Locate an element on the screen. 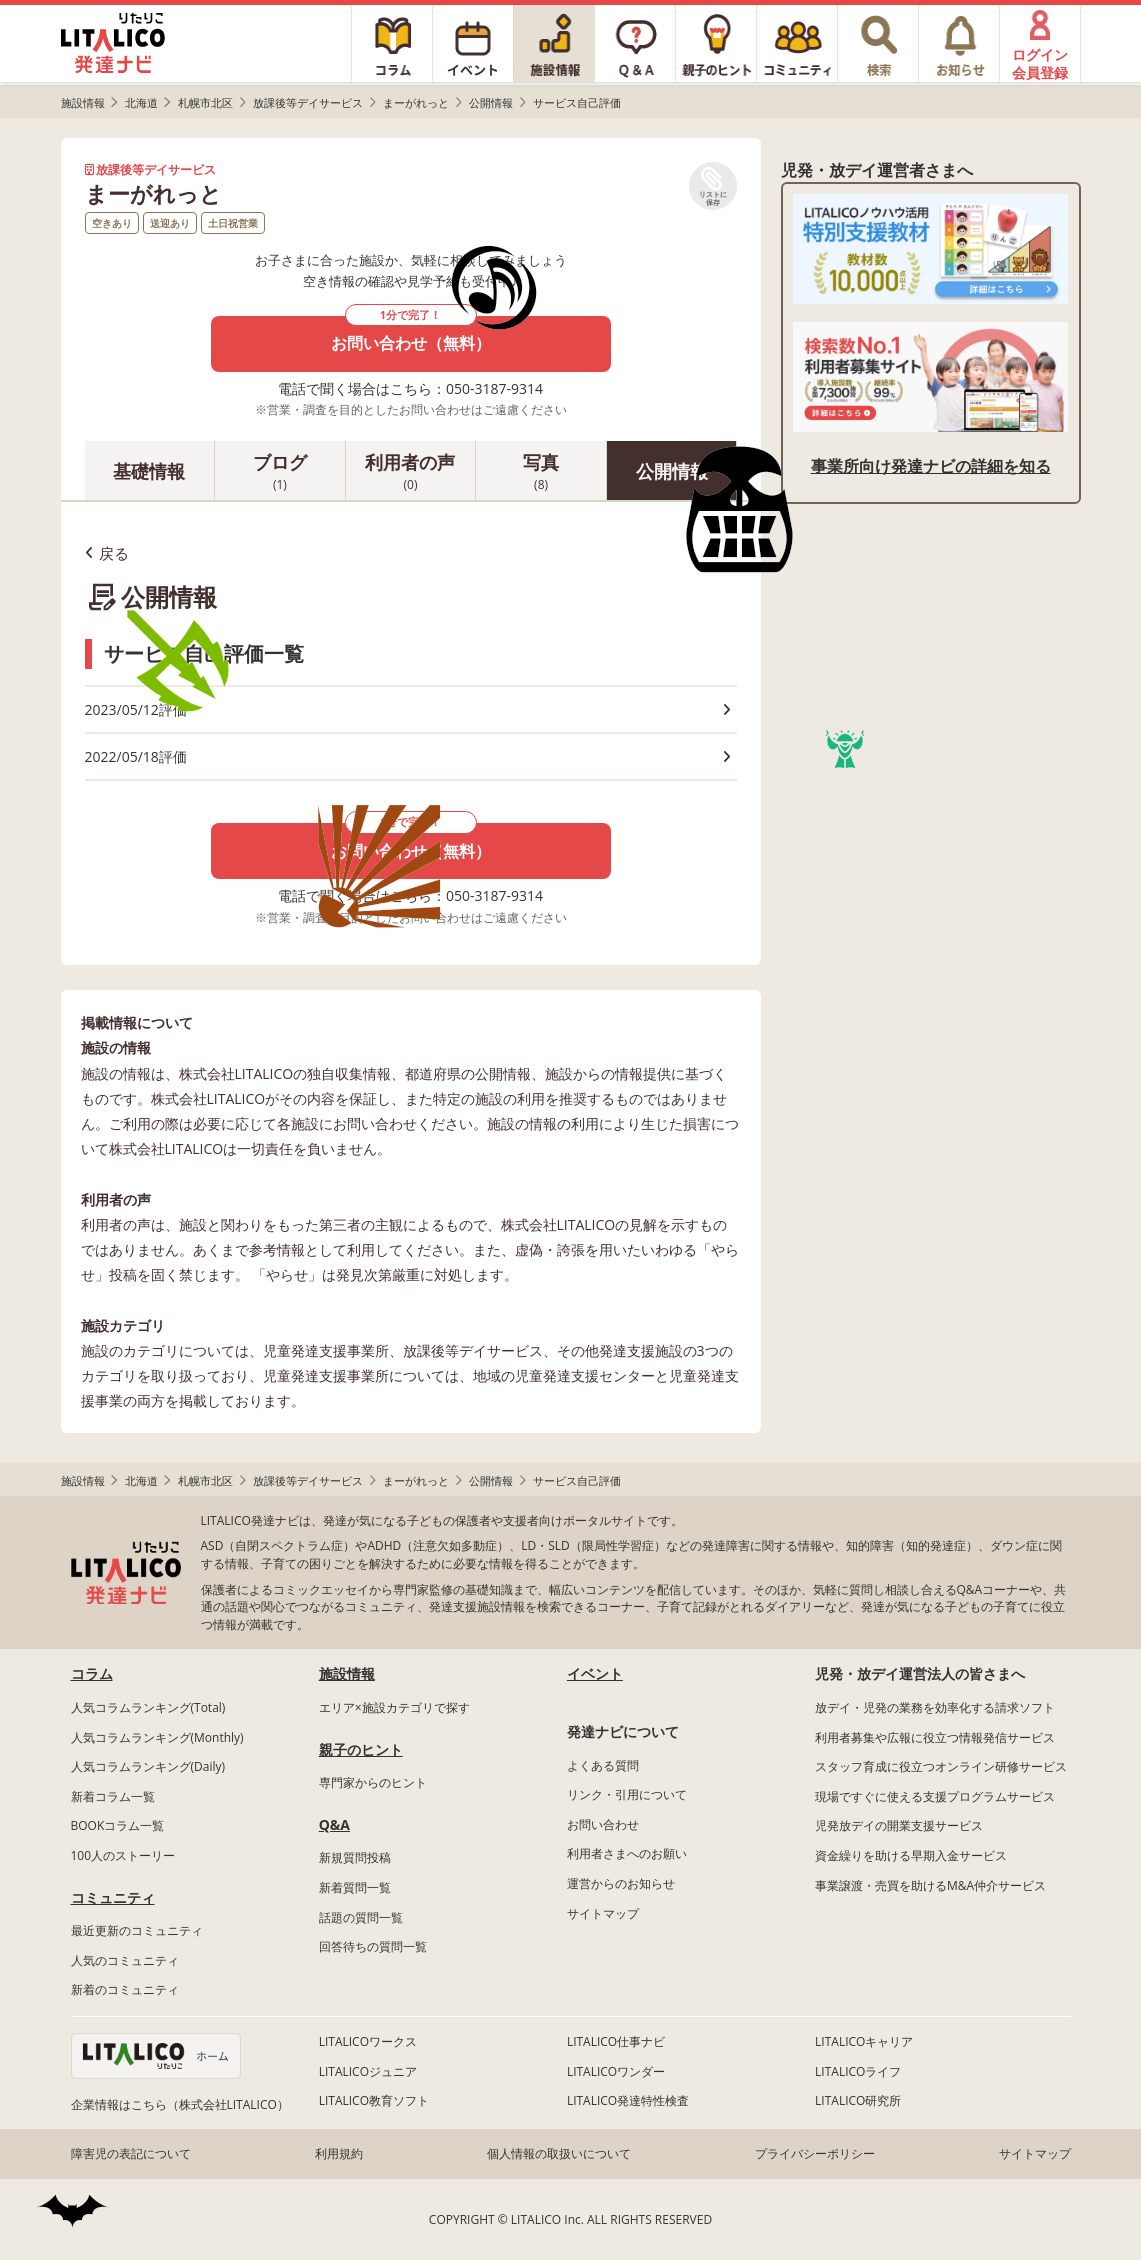  select harpoon or trident weapon is located at coordinates (178, 660).